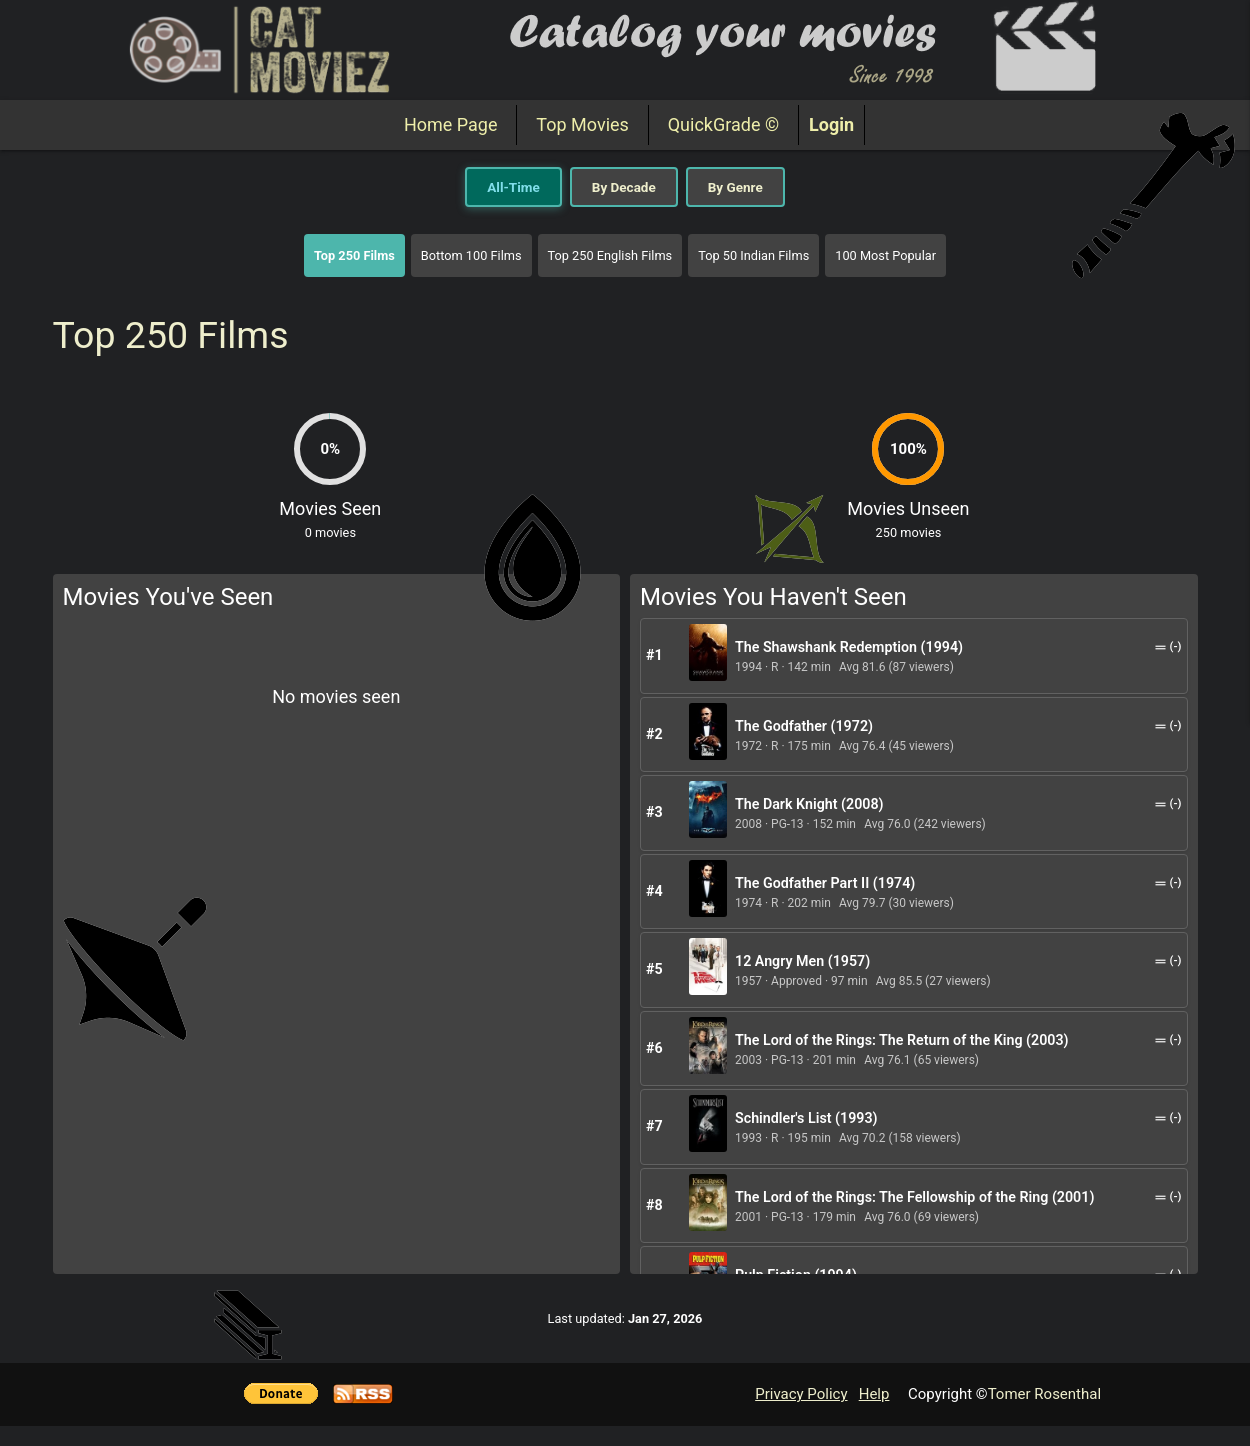 This screenshot has height=1446, width=1250. Describe the element at coordinates (135, 969) in the screenshot. I see `play a spinning top mini-game` at that location.